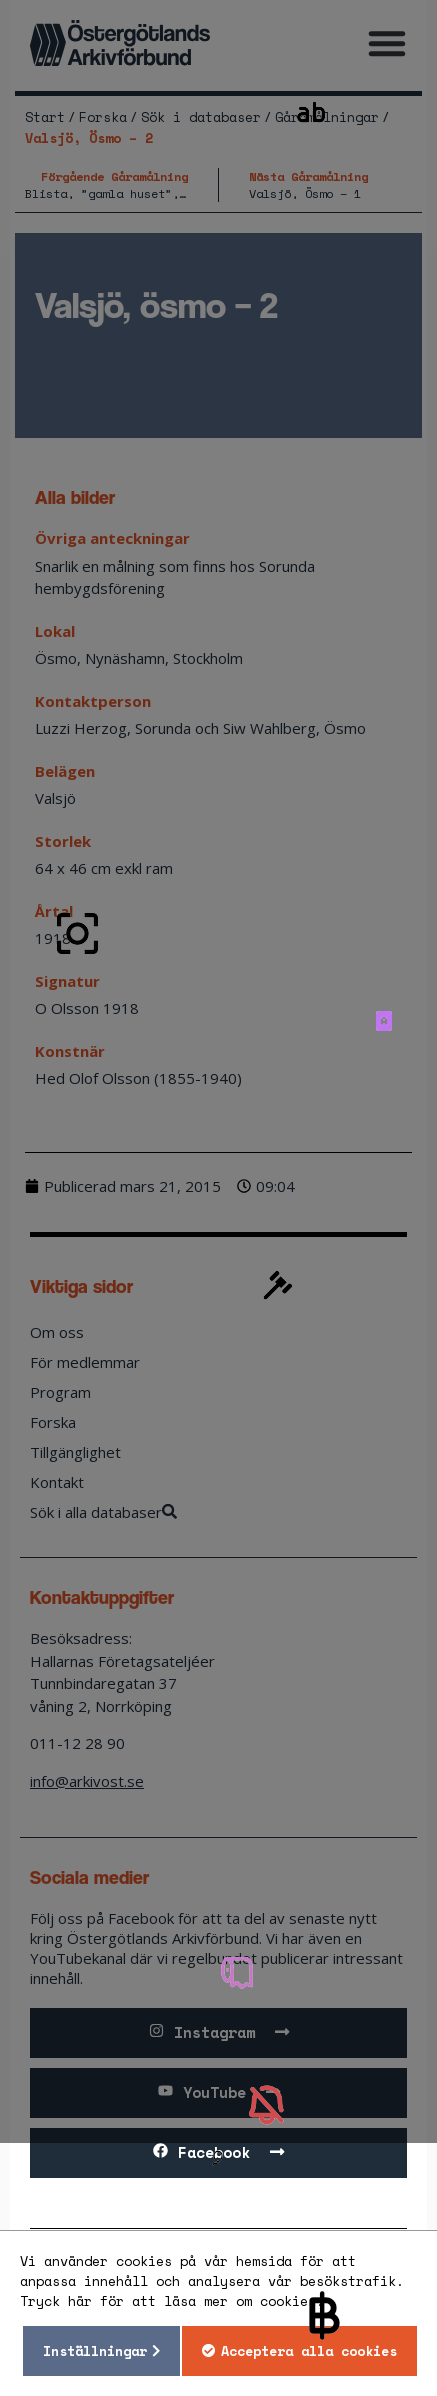 Image resolution: width=437 pixels, height=2396 pixels. What do you see at coordinates (311, 112) in the screenshot?
I see `switch to latin alphabet input` at bounding box center [311, 112].